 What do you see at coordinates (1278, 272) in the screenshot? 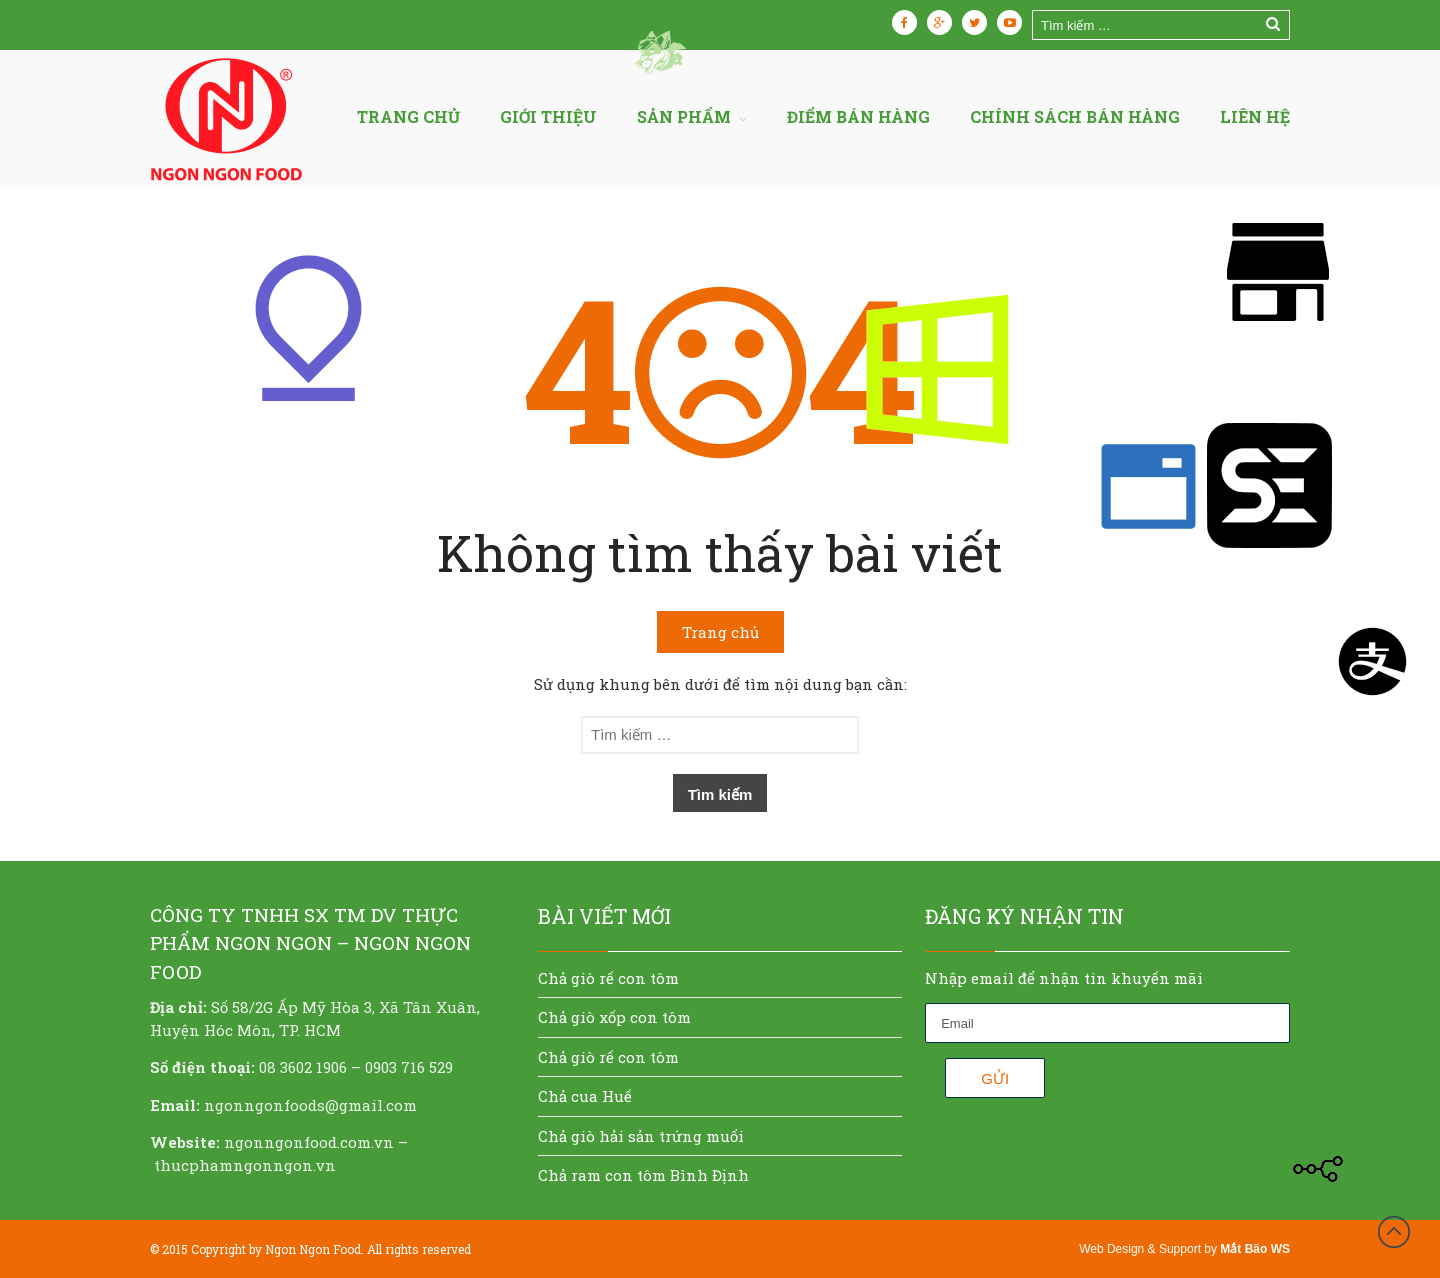
I see `open the home assistant community store` at bounding box center [1278, 272].